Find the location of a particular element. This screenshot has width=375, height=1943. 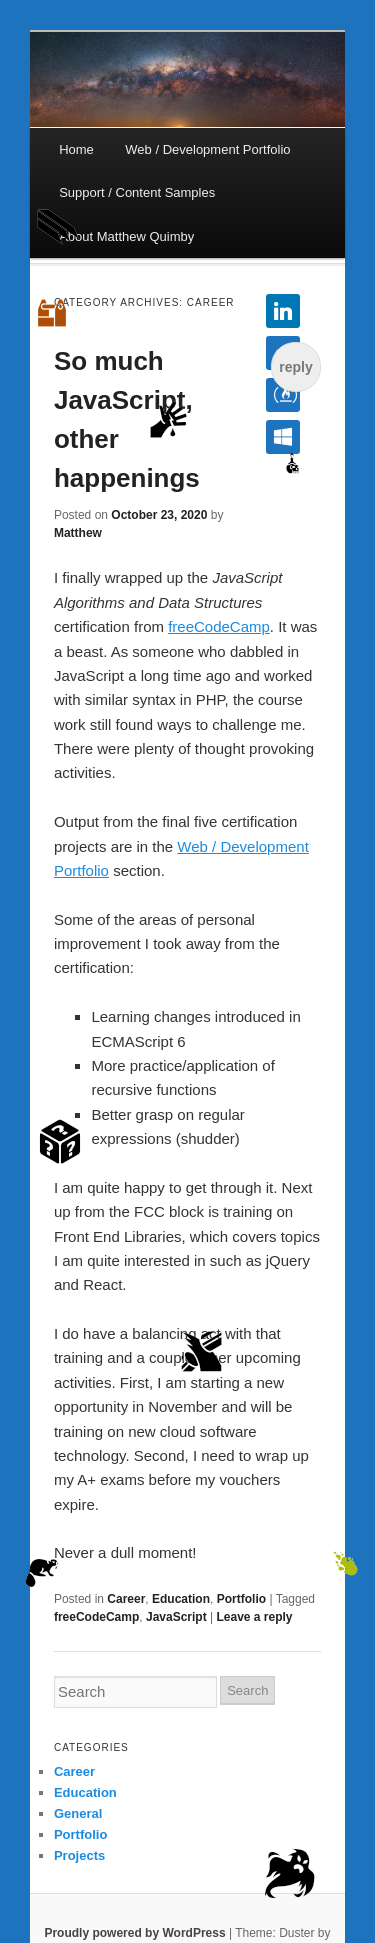

split wood or gather firewood in a crafting game is located at coordinates (201, 1351).